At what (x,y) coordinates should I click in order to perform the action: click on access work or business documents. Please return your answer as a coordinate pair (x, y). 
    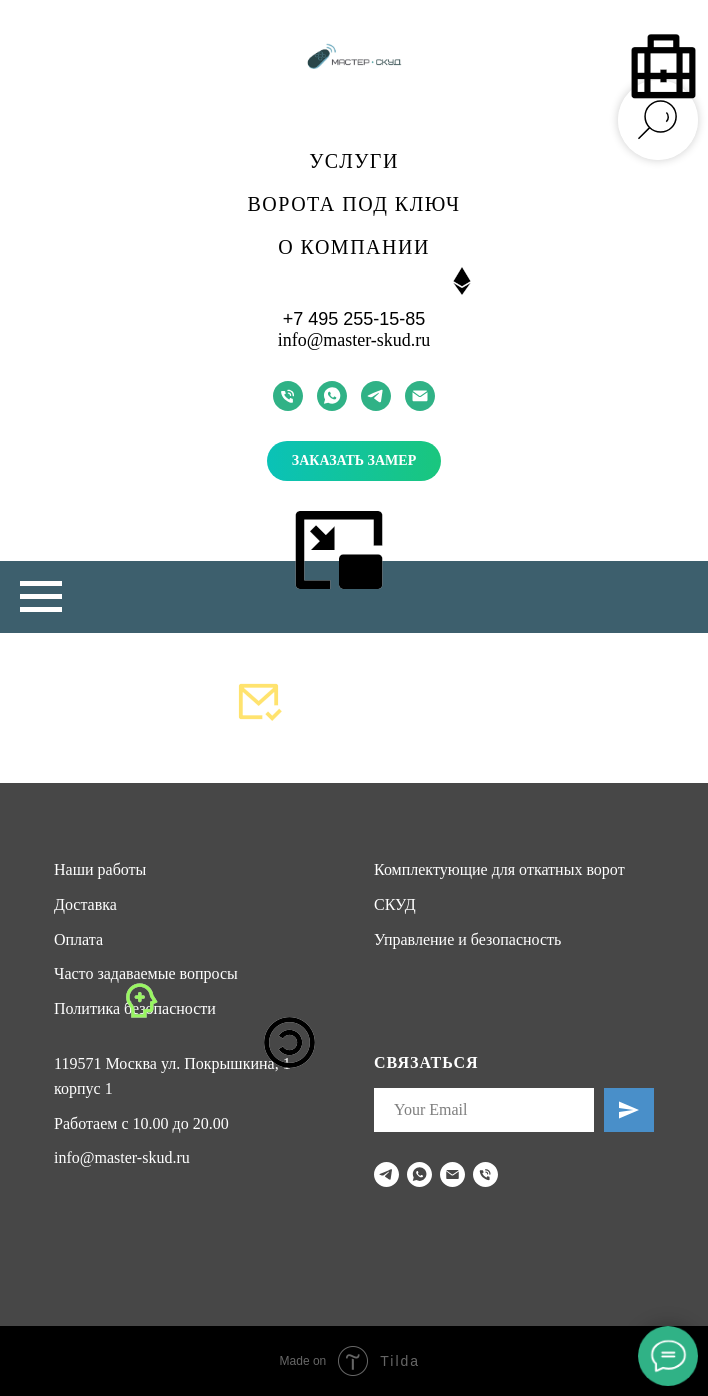
    Looking at the image, I should click on (663, 69).